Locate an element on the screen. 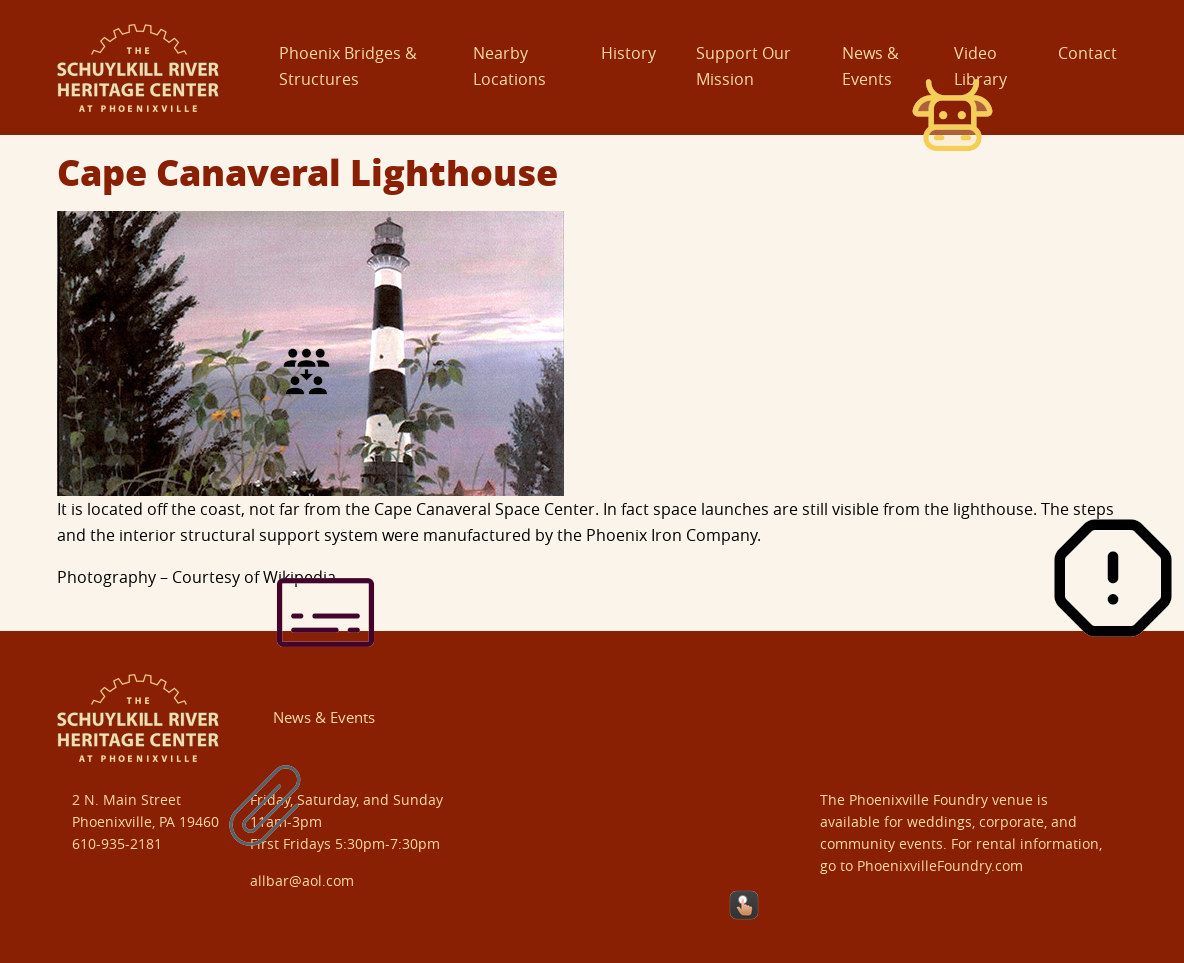  touchscreen input settings is located at coordinates (744, 905).